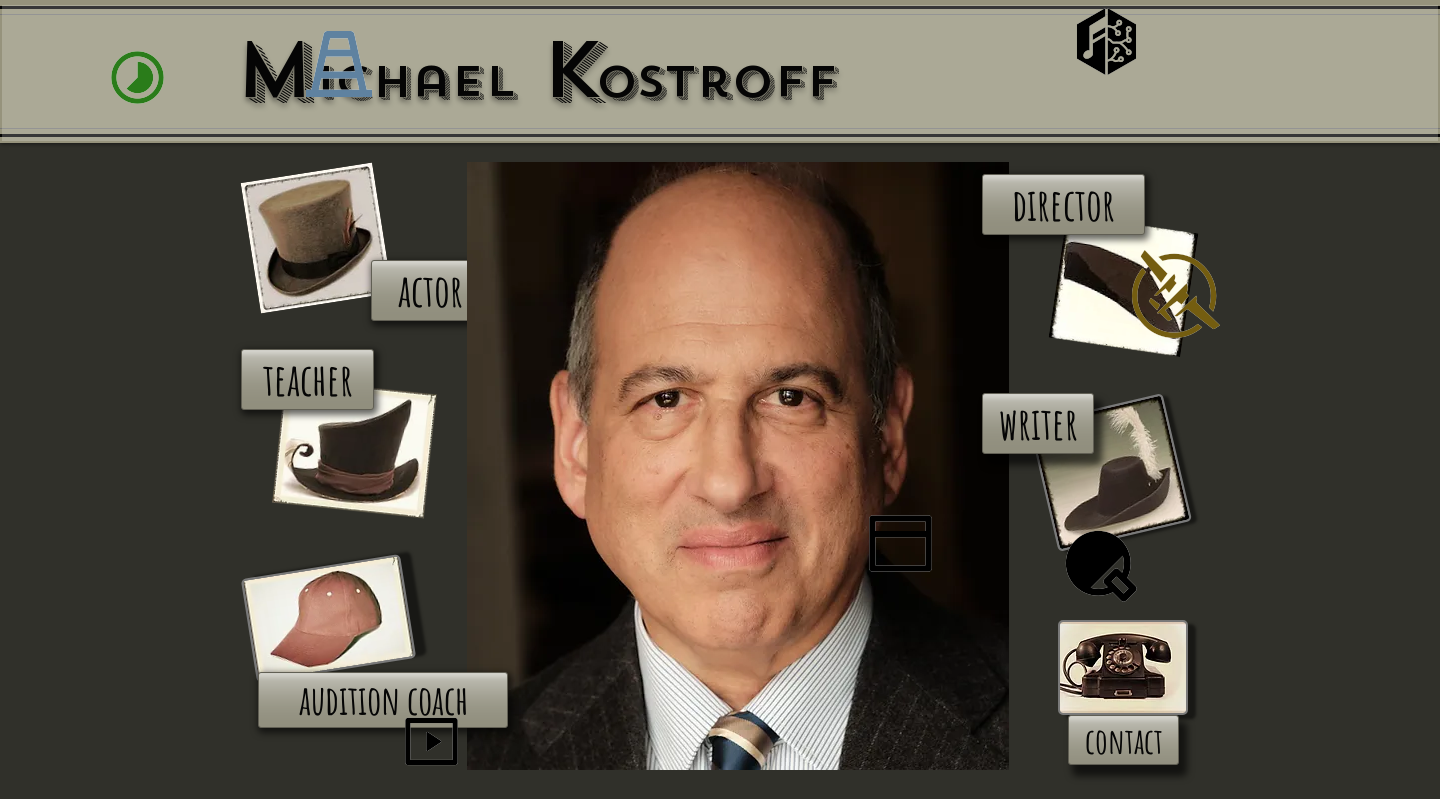 The image size is (1440, 799). What do you see at coordinates (900, 543) in the screenshot?
I see `switch to top panel layout` at bounding box center [900, 543].